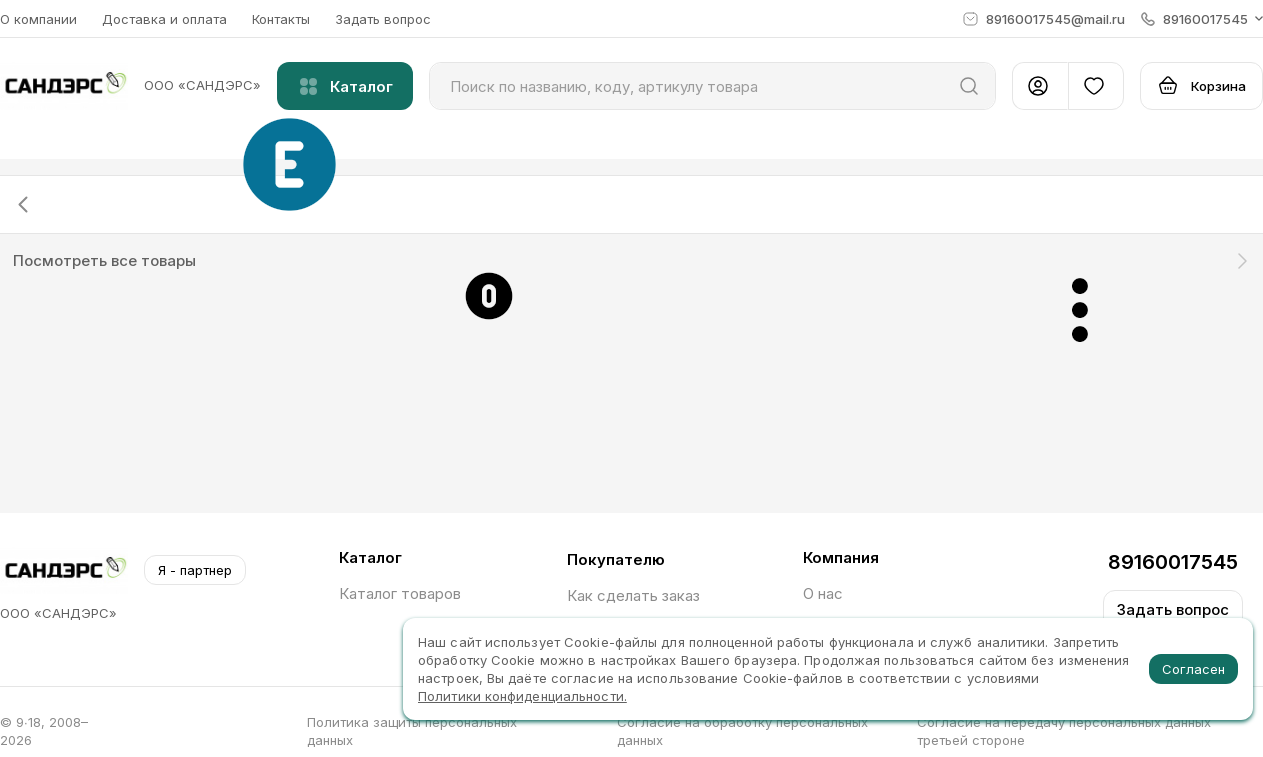 The width and height of the screenshot is (1263, 757). What do you see at coordinates (489, 296) in the screenshot?
I see `indicates zero items or notifications` at bounding box center [489, 296].